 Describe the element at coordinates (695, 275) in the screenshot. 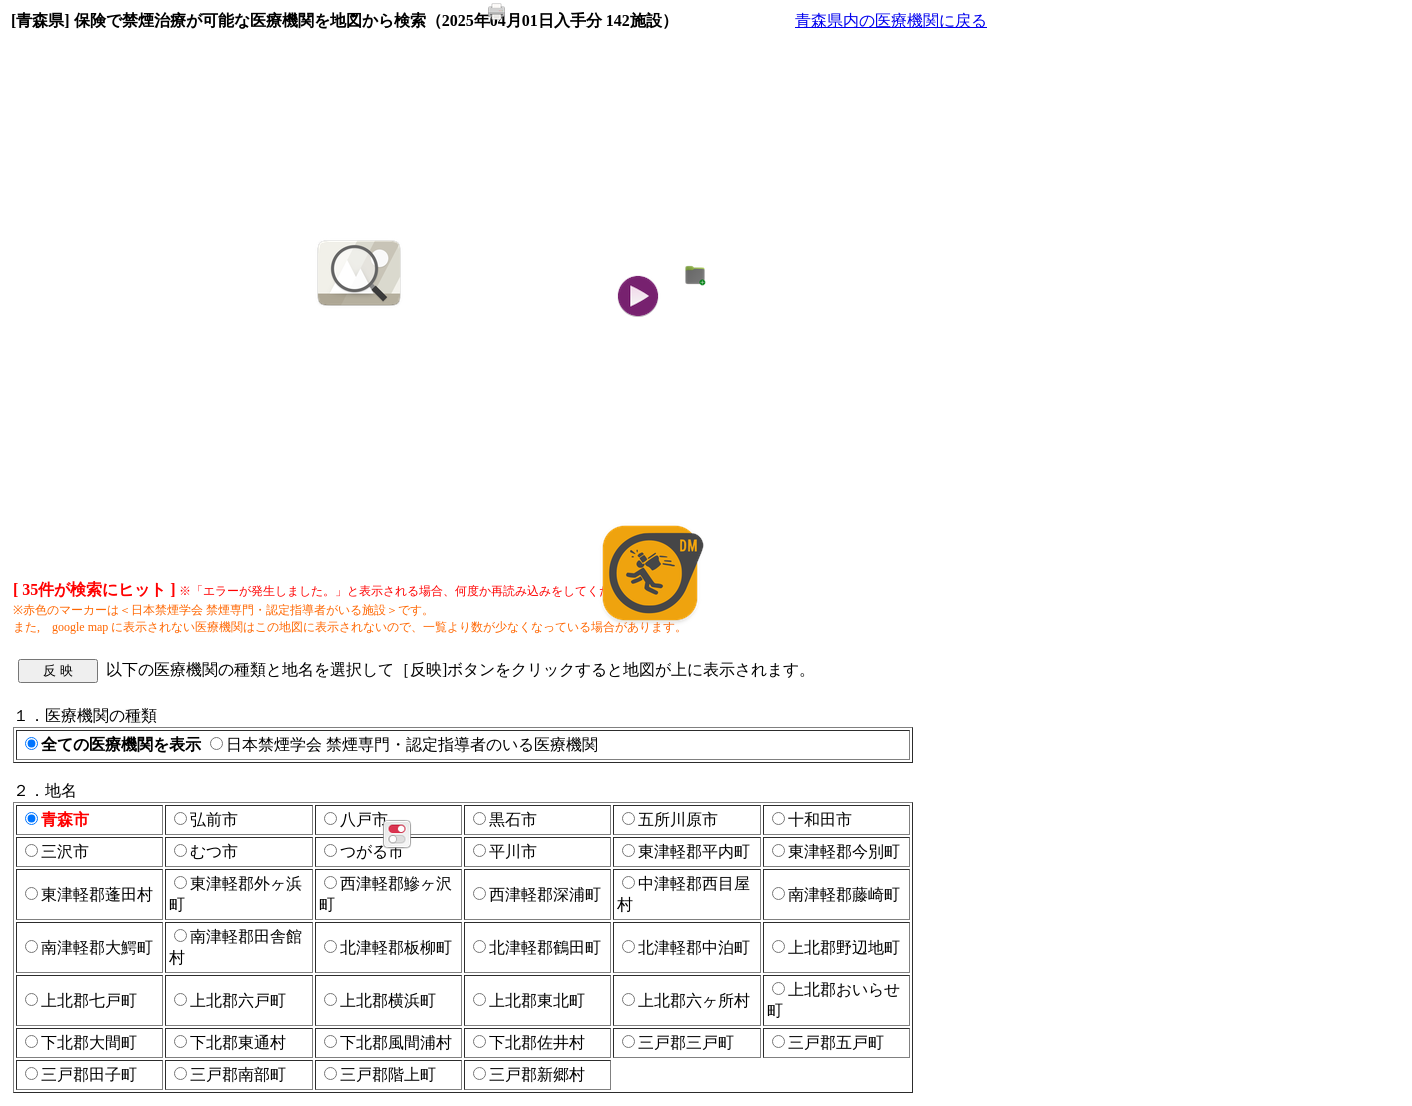

I see `create a new folder` at that location.